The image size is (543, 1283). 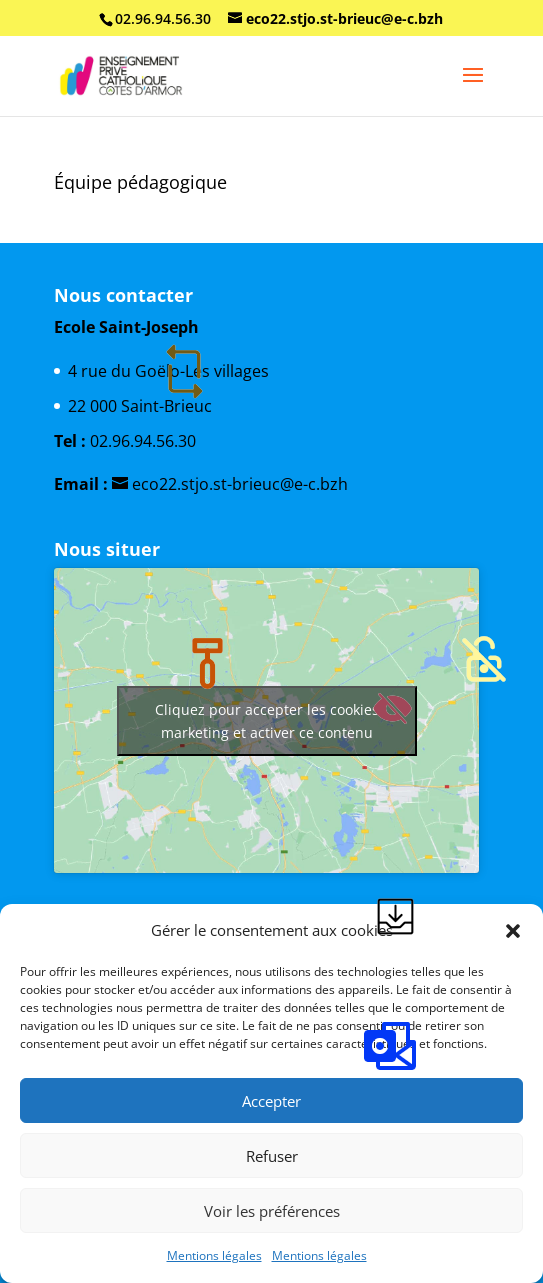 I want to click on rotate device orientation, so click(x=184, y=371).